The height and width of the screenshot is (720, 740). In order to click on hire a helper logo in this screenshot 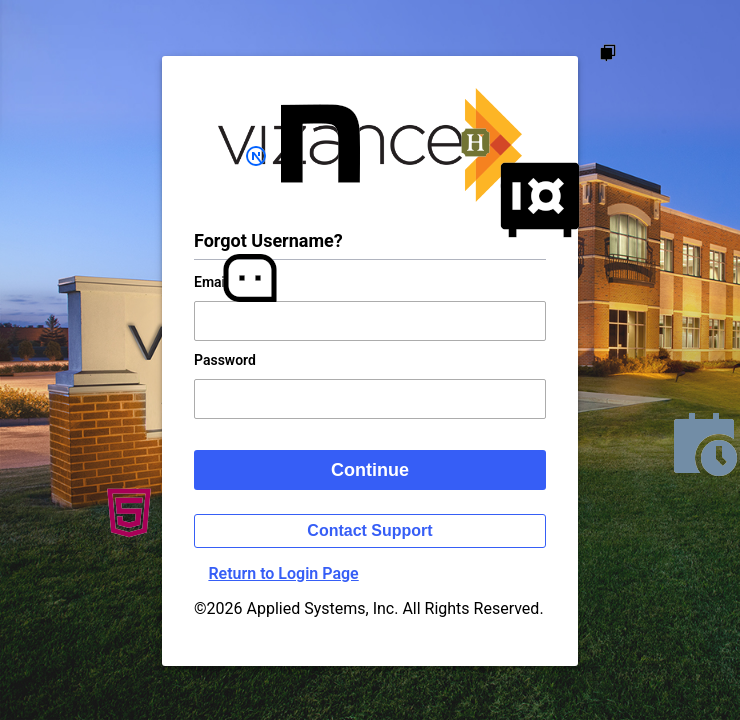, I will do `click(475, 142)`.